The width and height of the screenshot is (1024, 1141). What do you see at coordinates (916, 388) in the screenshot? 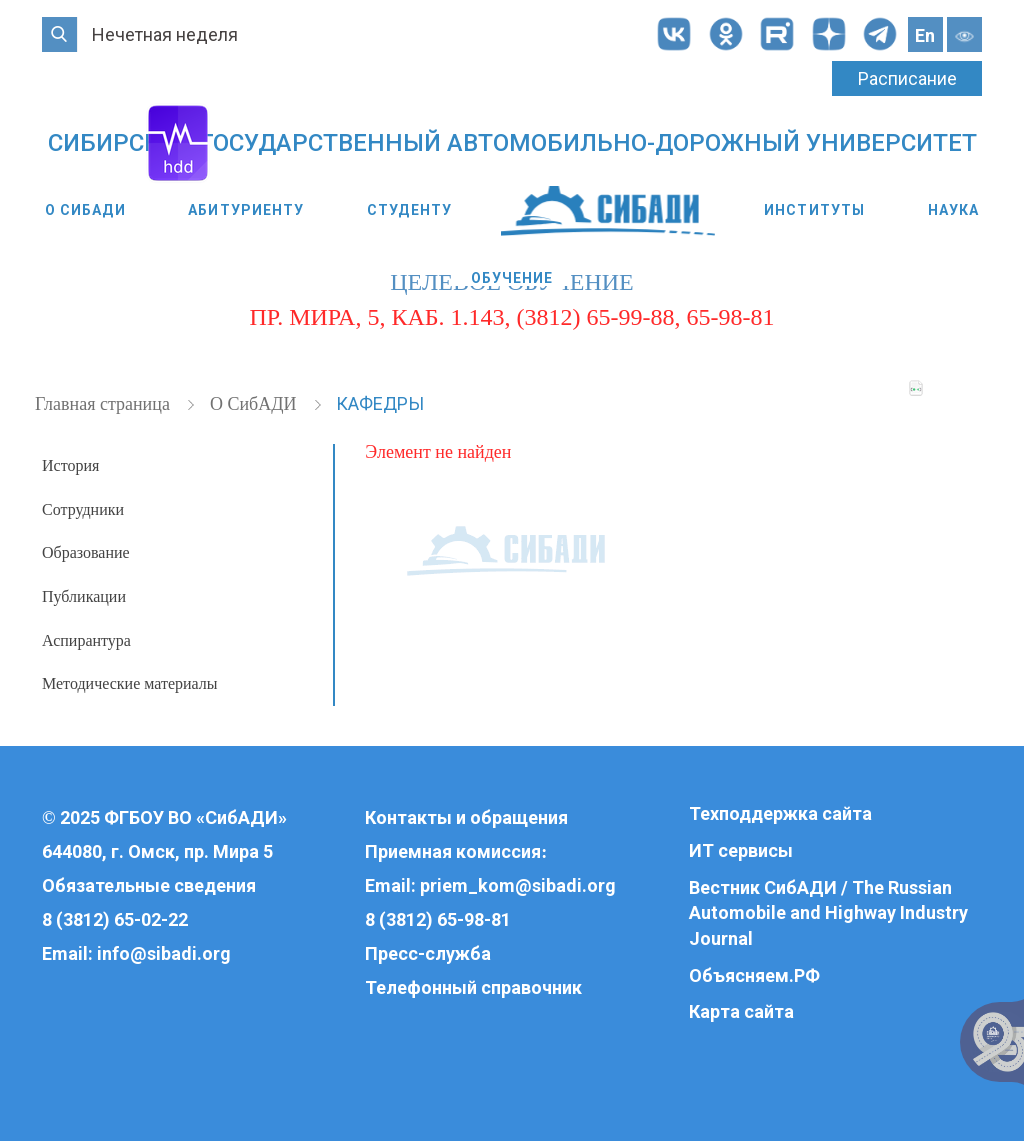
I see `a systemd unit configuration file` at bounding box center [916, 388].